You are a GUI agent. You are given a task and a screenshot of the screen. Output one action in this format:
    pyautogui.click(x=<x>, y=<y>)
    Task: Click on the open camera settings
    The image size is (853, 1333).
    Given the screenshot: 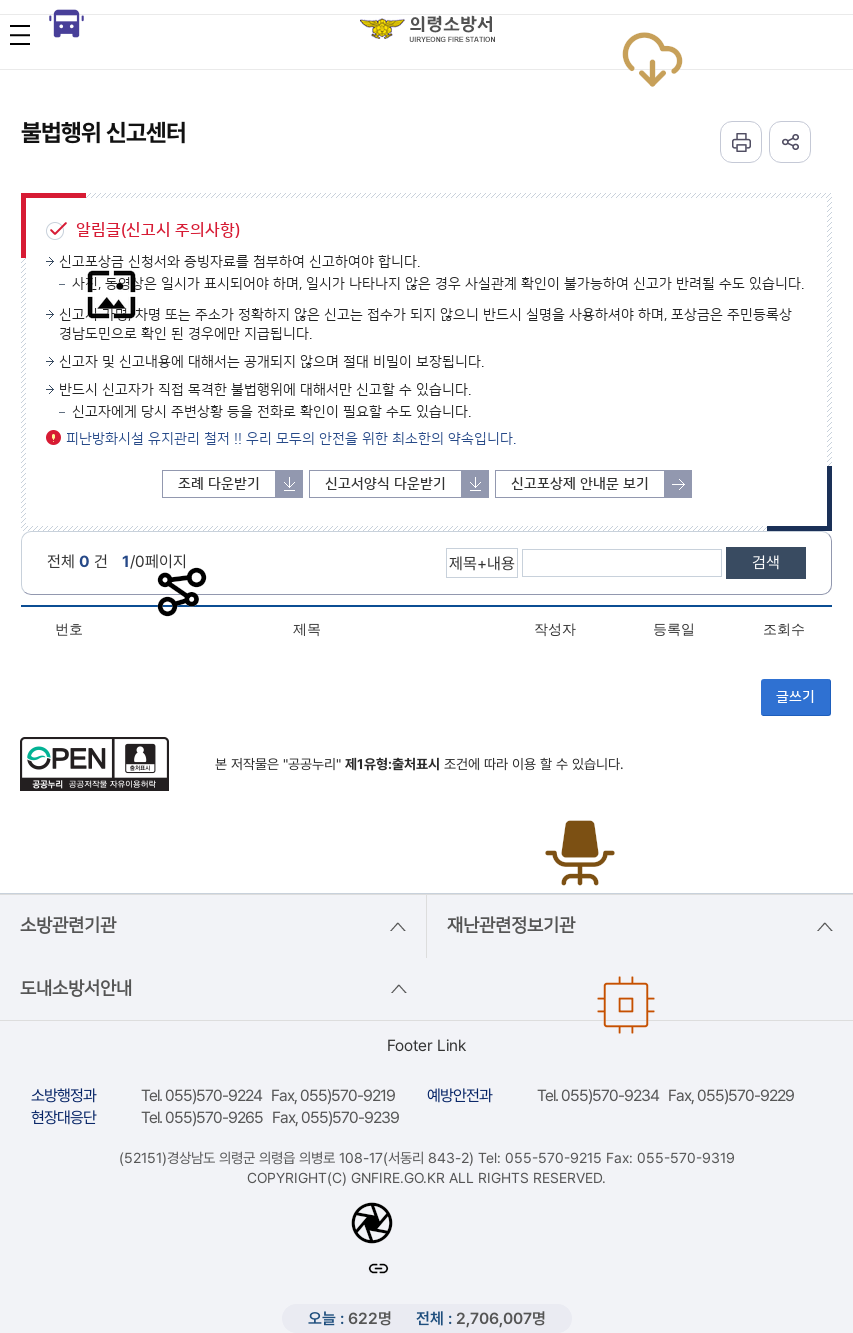 What is the action you would take?
    pyautogui.click(x=372, y=1223)
    